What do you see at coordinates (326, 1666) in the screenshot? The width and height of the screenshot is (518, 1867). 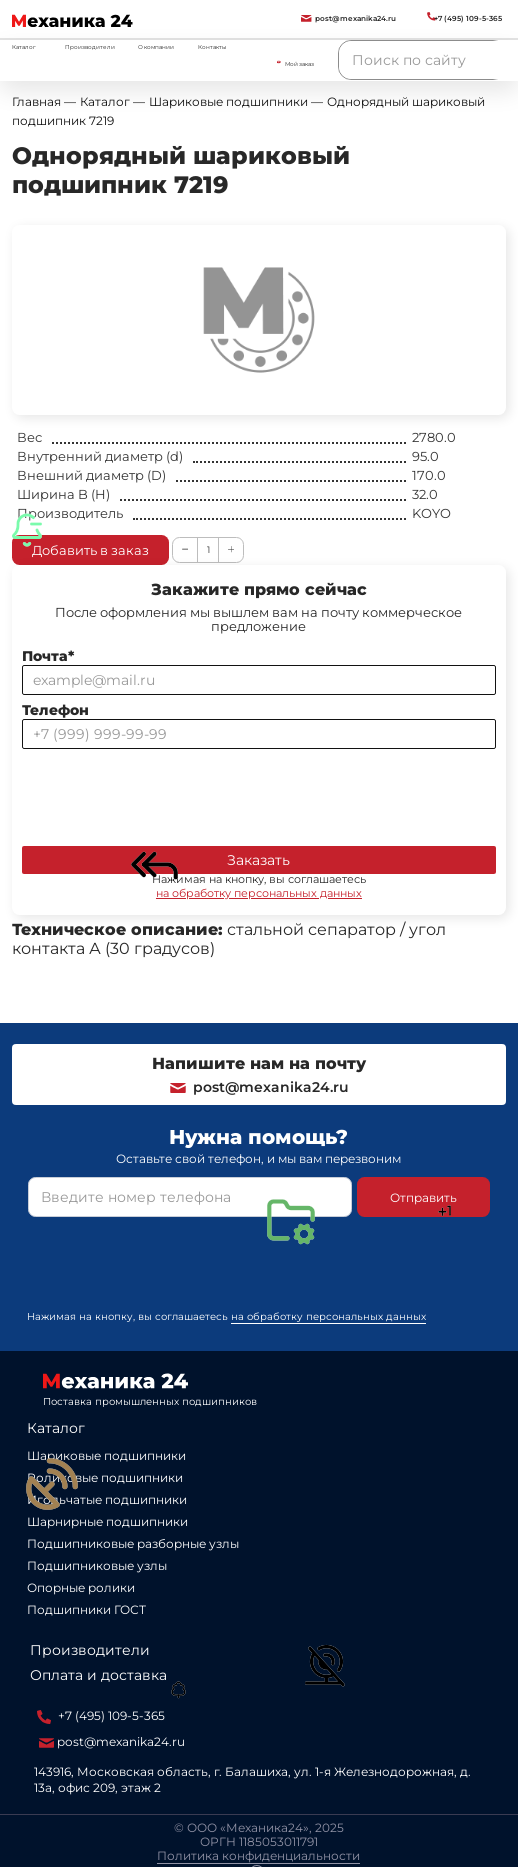 I see `webcam is disabled or turned off` at bounding box center [326, 1666].